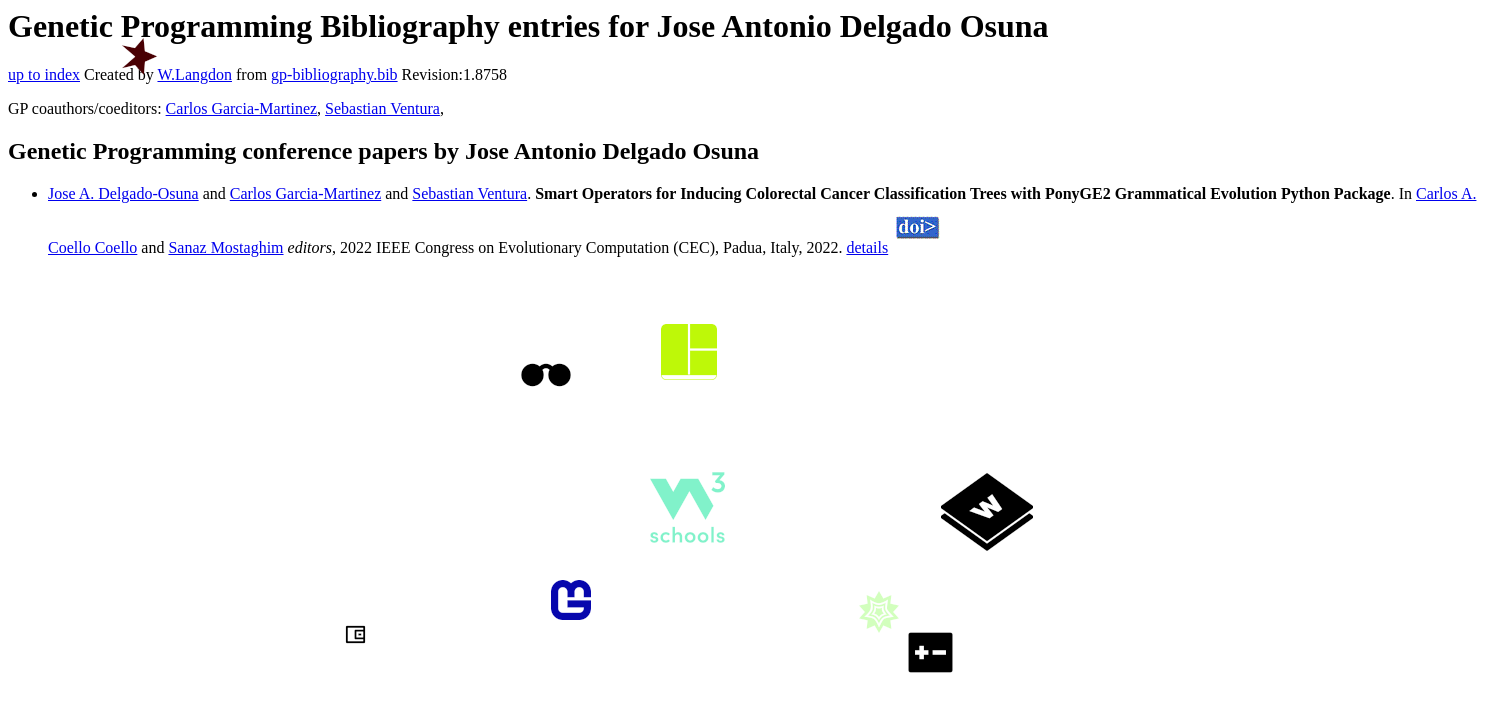  Describe the element at coordinates (687, 507) in the screenshot. I see `visit W3Schools website` at that location.